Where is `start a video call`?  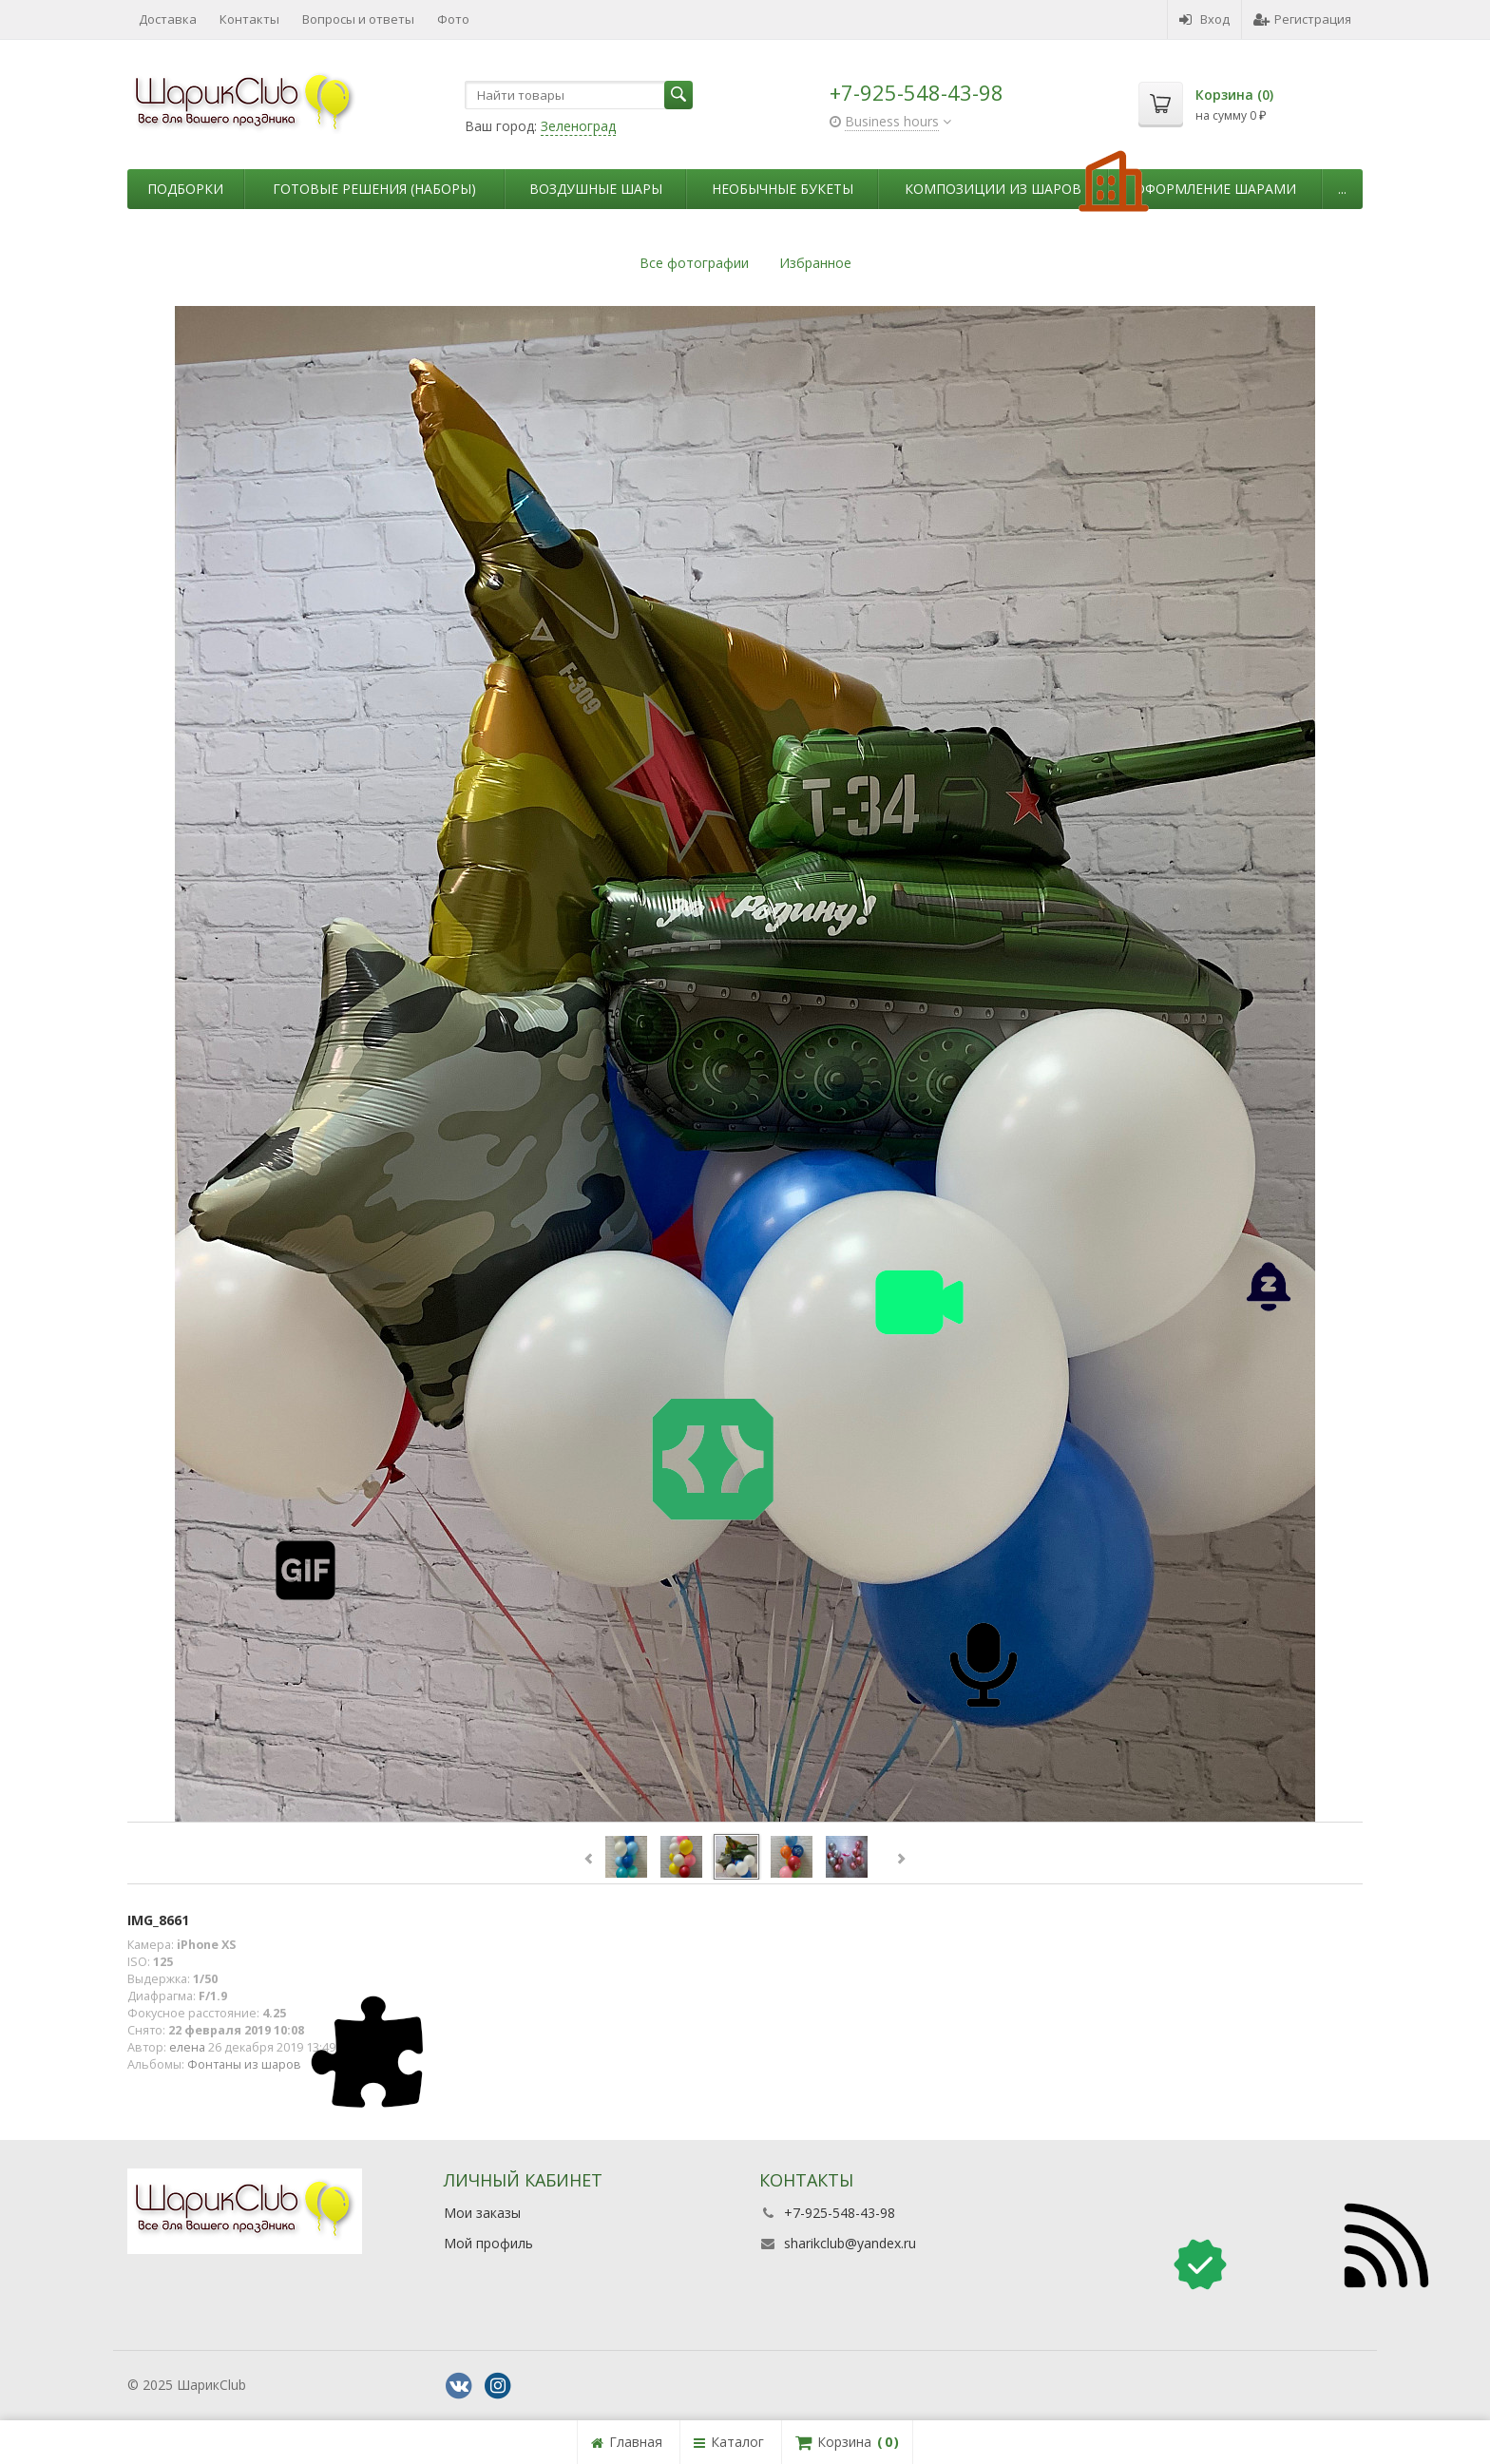
start a video call is located at coordinates (919, 1302).